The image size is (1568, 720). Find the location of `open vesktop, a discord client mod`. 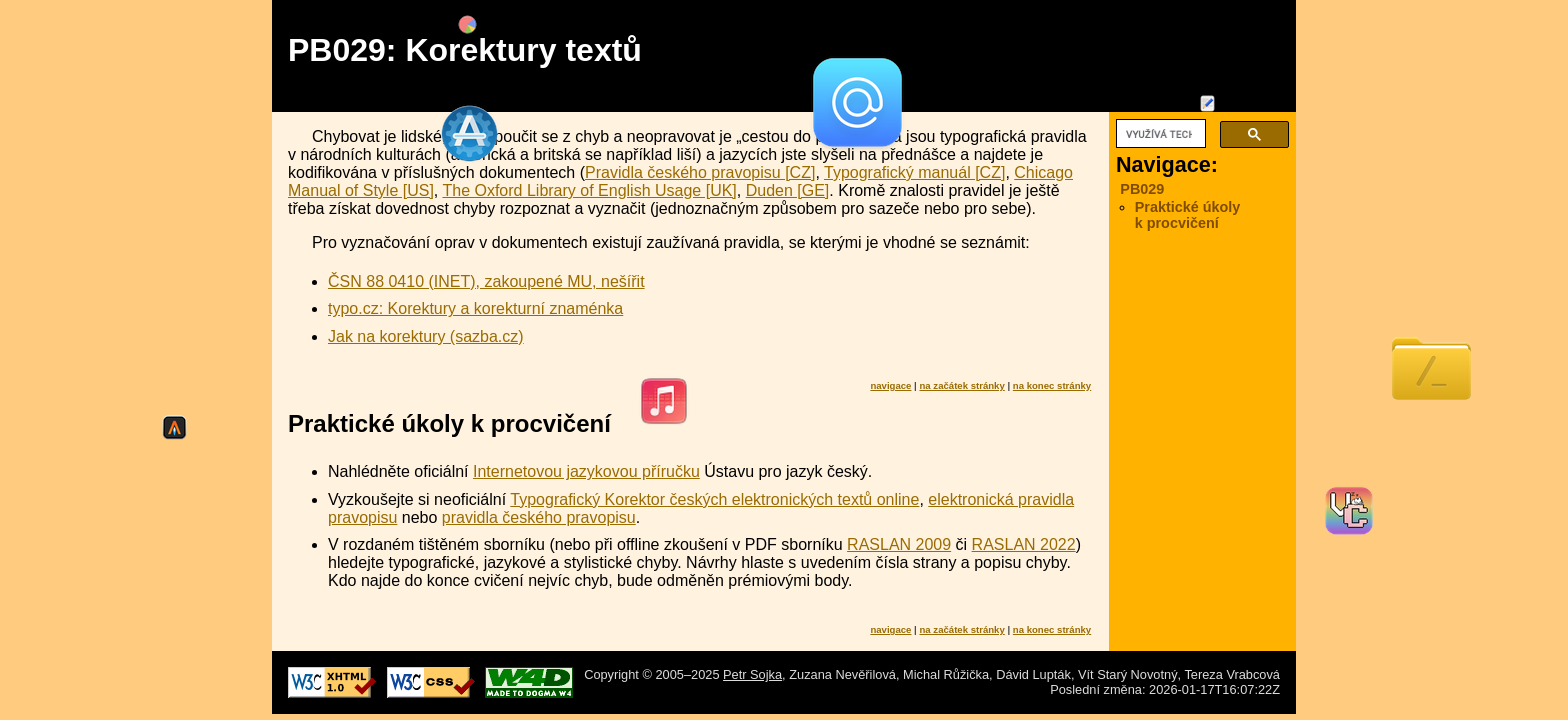

open vesktop, a discord client mod is located at coordinates (1349, 510).